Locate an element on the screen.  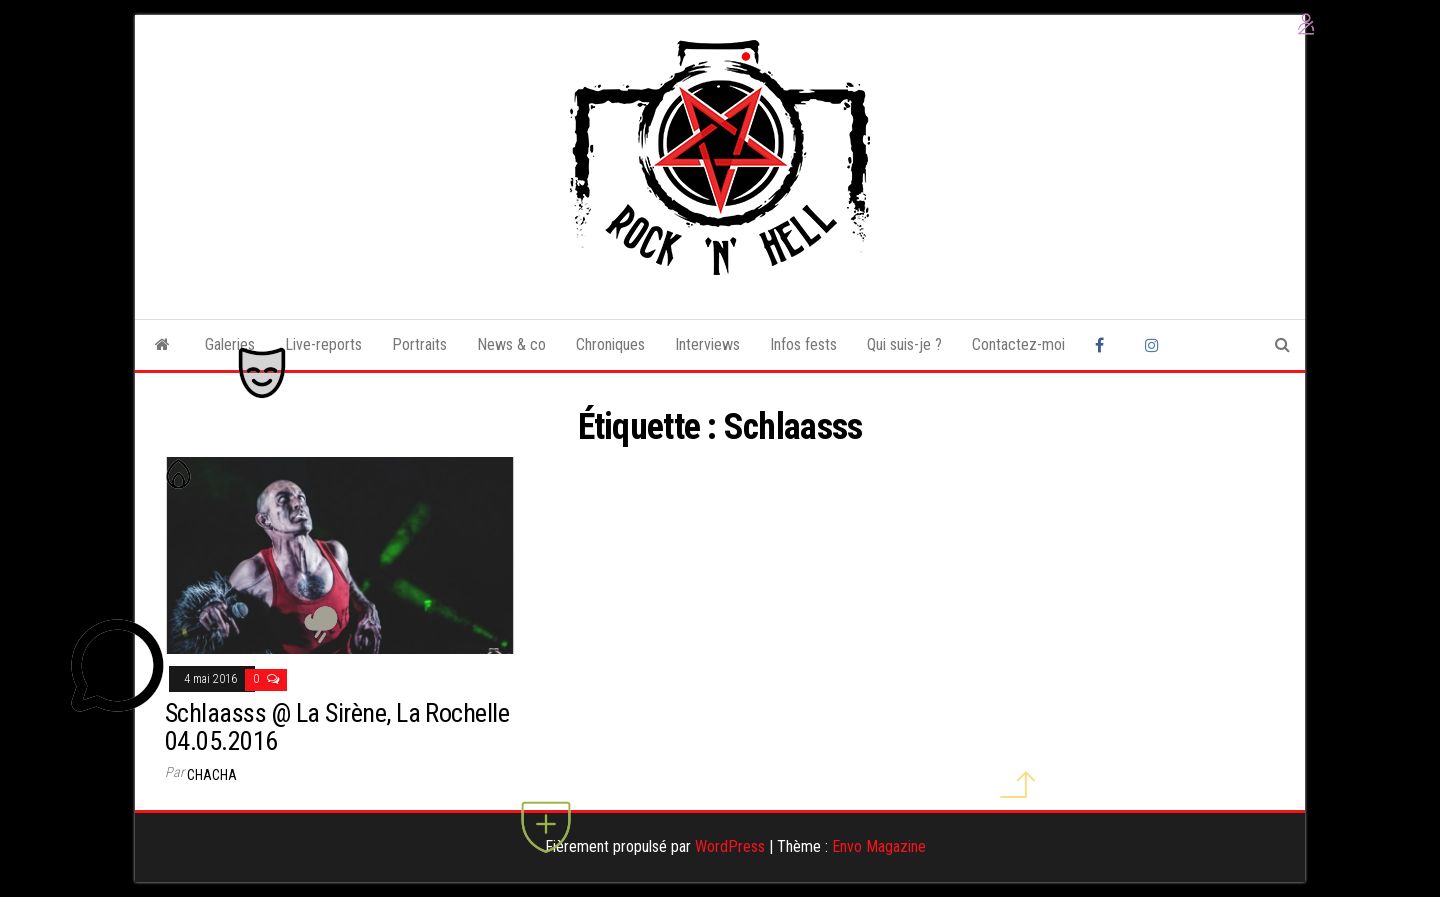
theater or entertainment category is located at coordinates (262, 371).